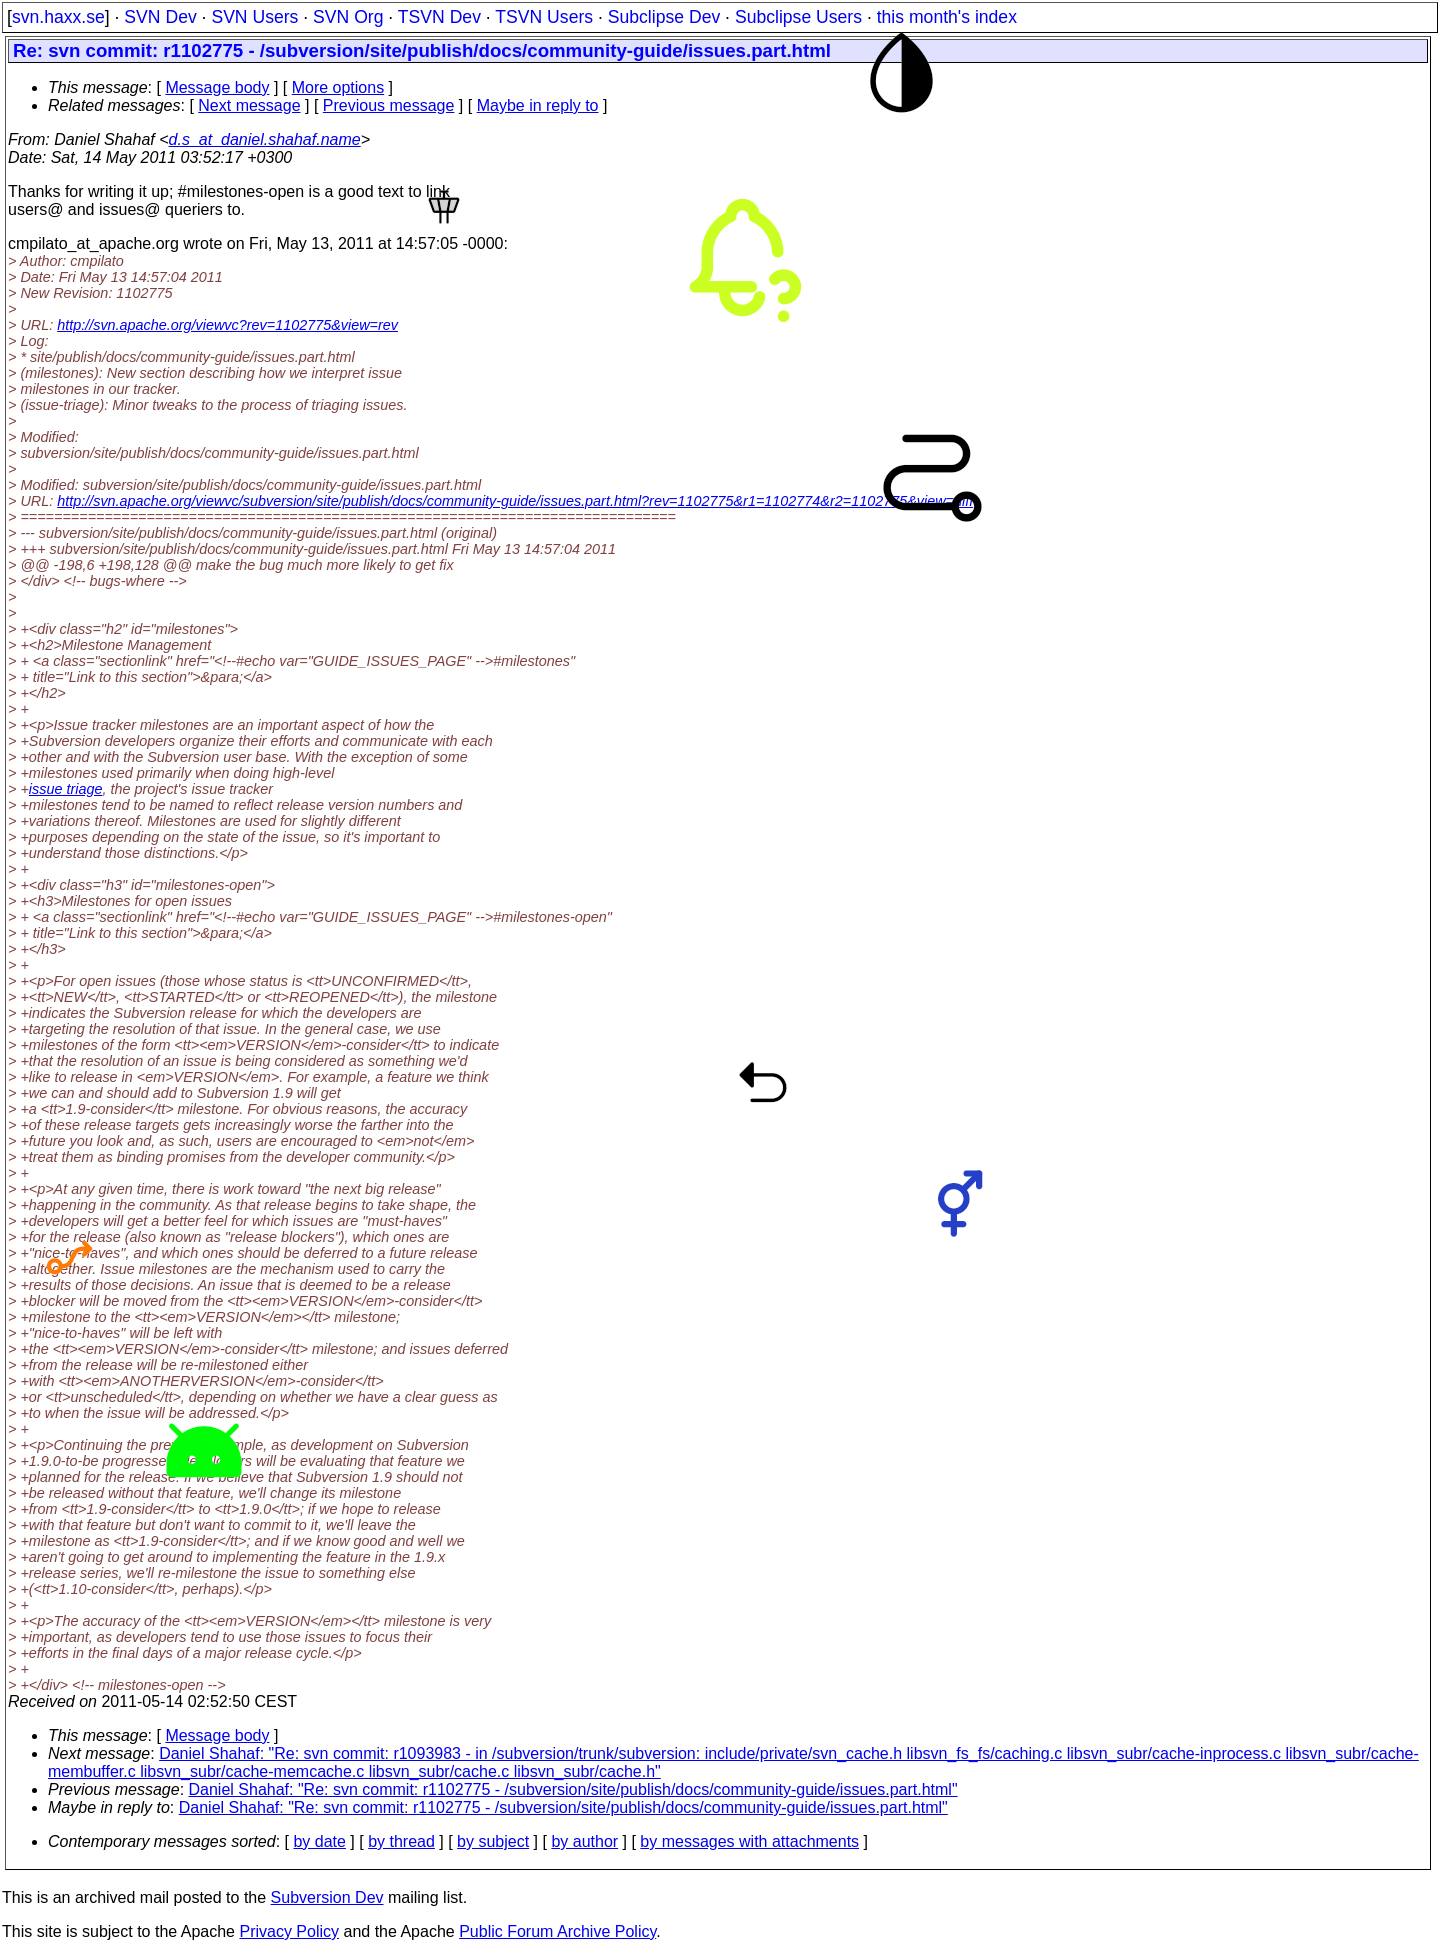  What do you see at coordinates (763, 1084) in the screenshot?
I see `undo previous action` at bounding box center [763, 1084].